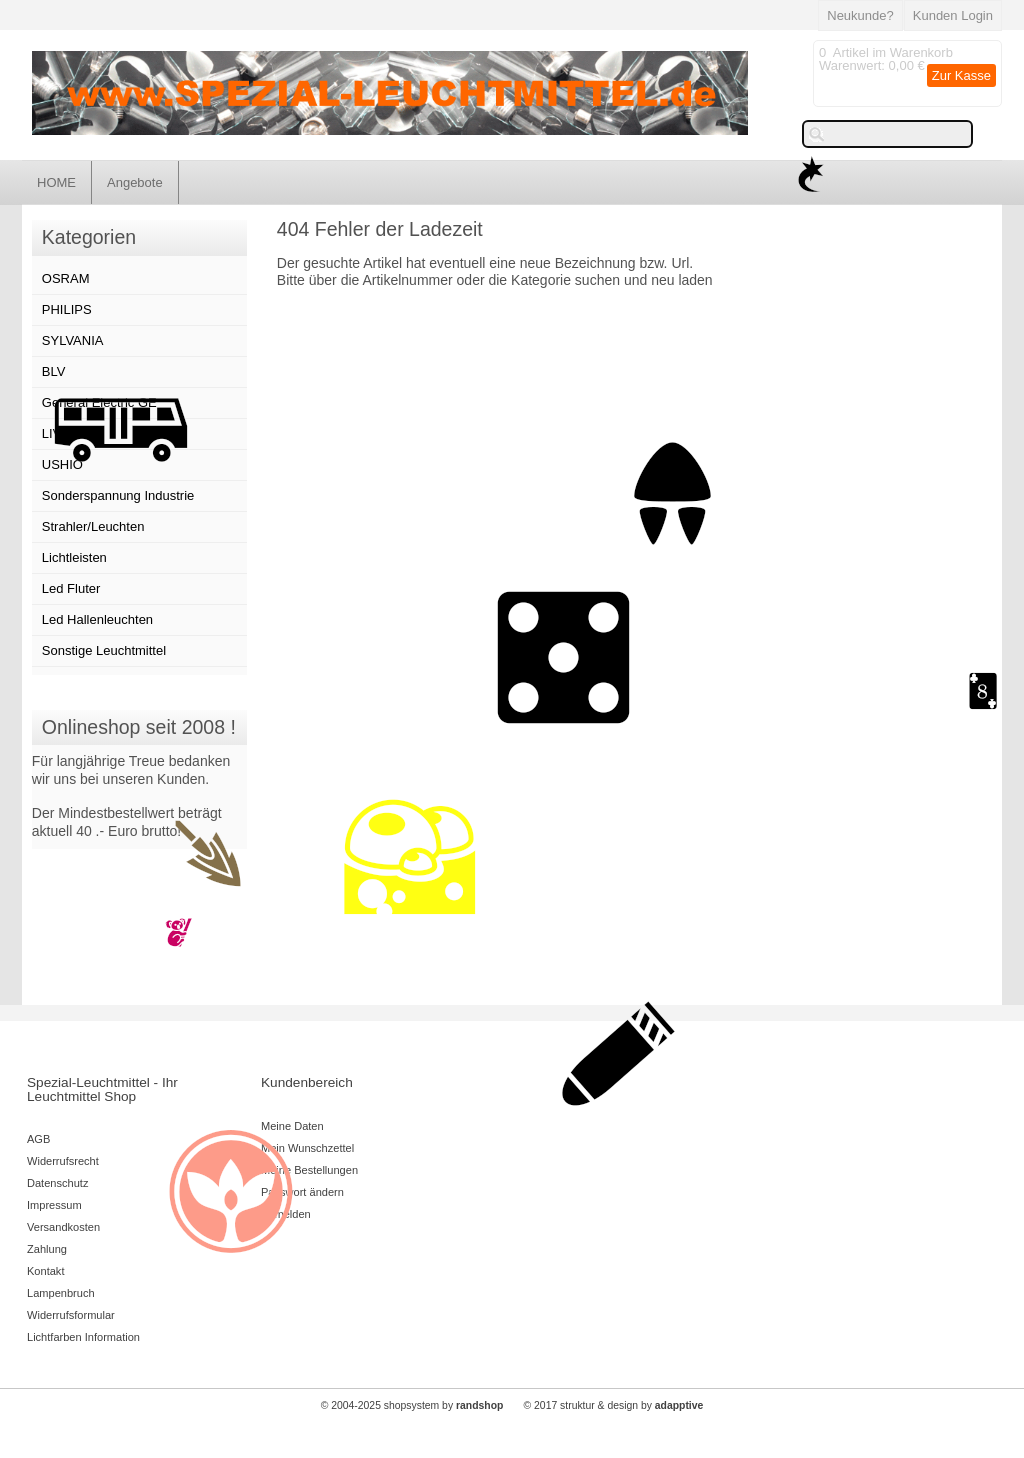 This screenshot has width=1024, height=1458. What do you see at coordinates (178, 932) in the screenshot?
I see `koala character or mascot icon` at bounding box center [178, 932].